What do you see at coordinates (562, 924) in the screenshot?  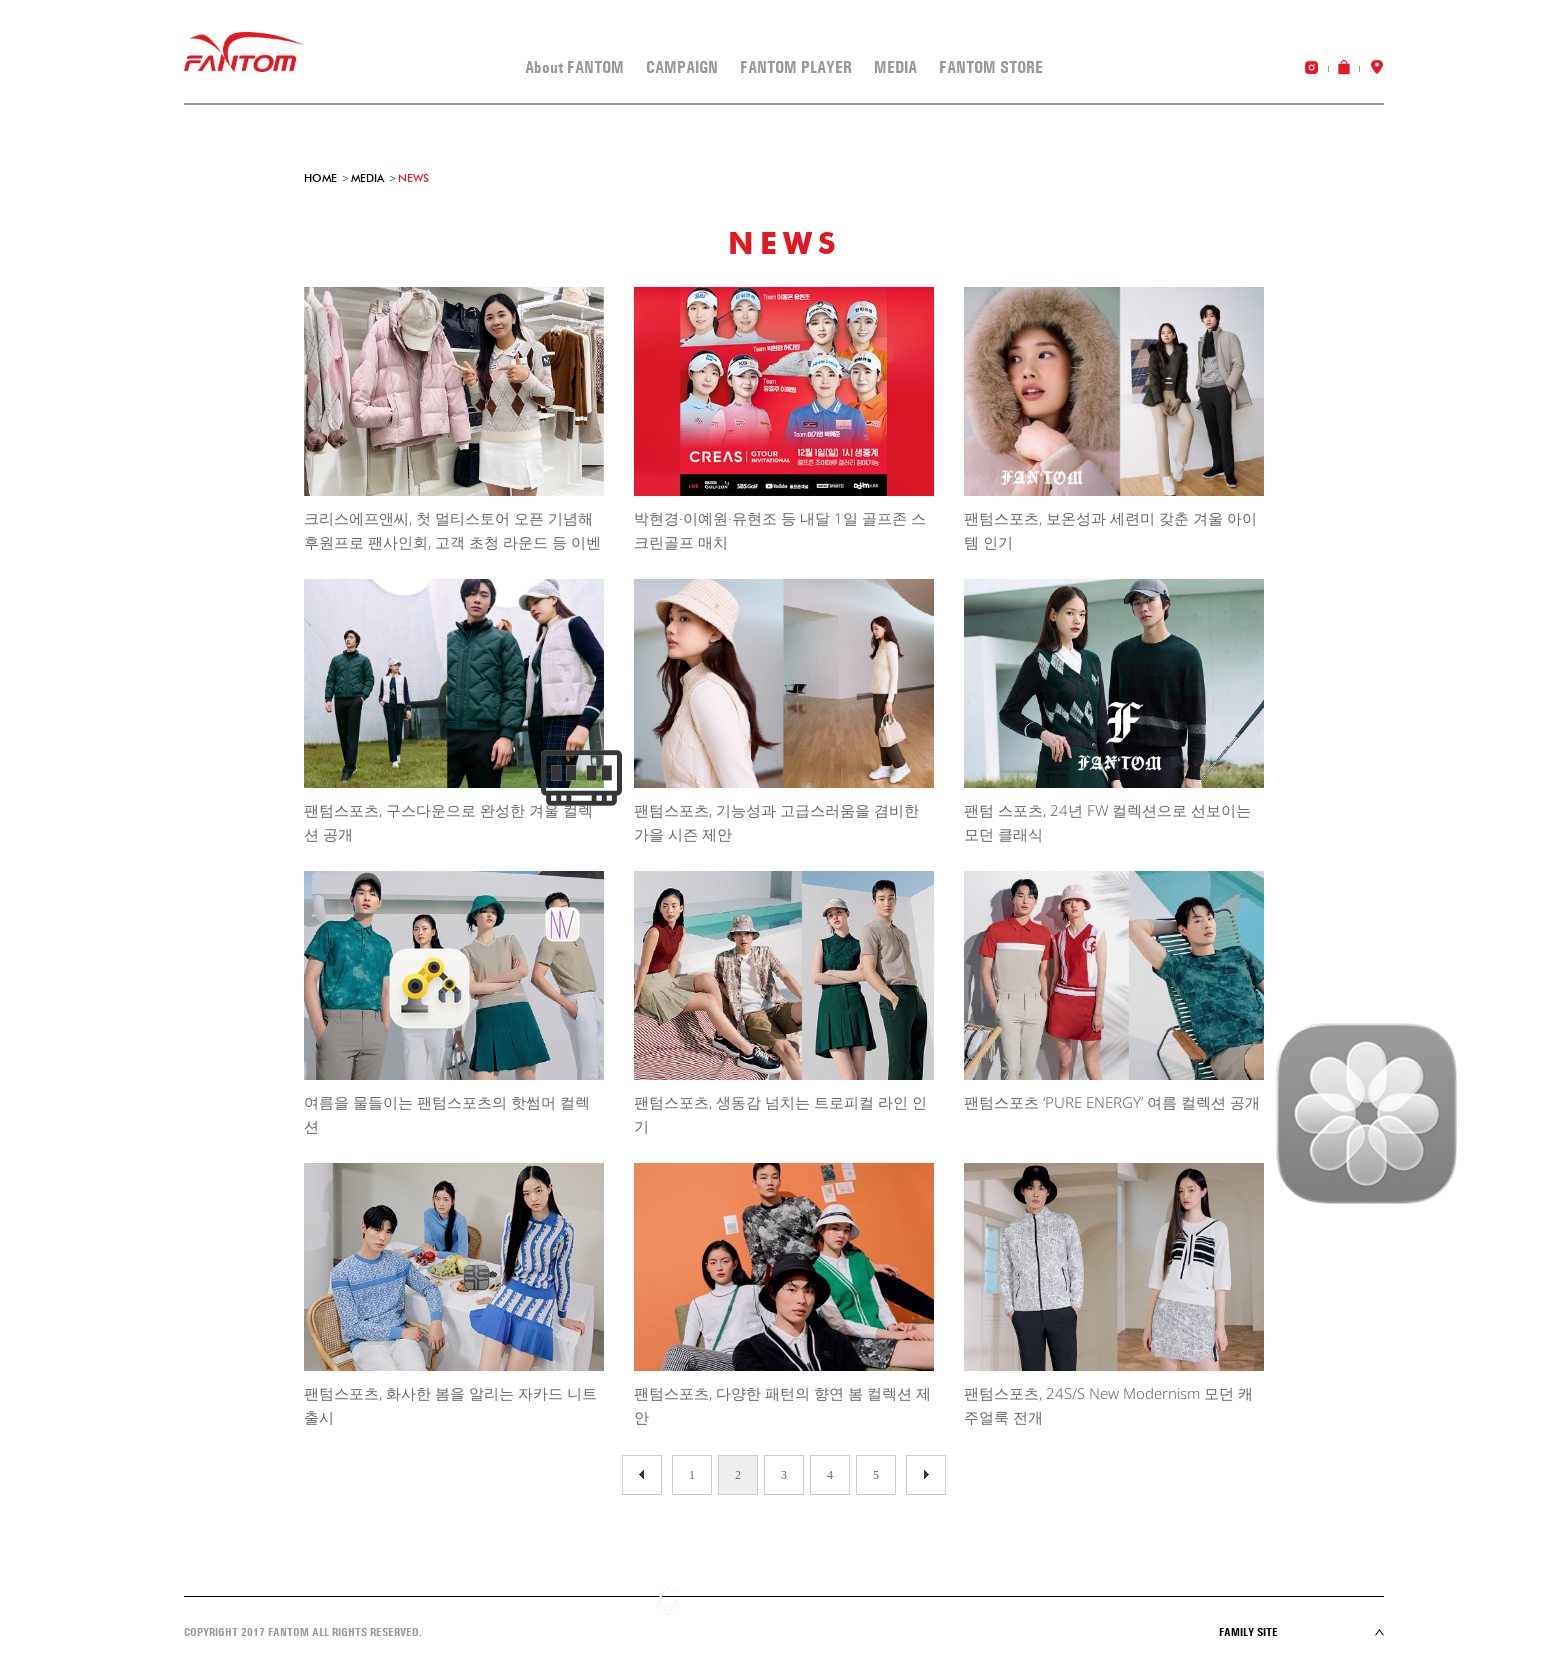 I see `launch nvtop gpu monitoring application` at bounding box center [562, 924].